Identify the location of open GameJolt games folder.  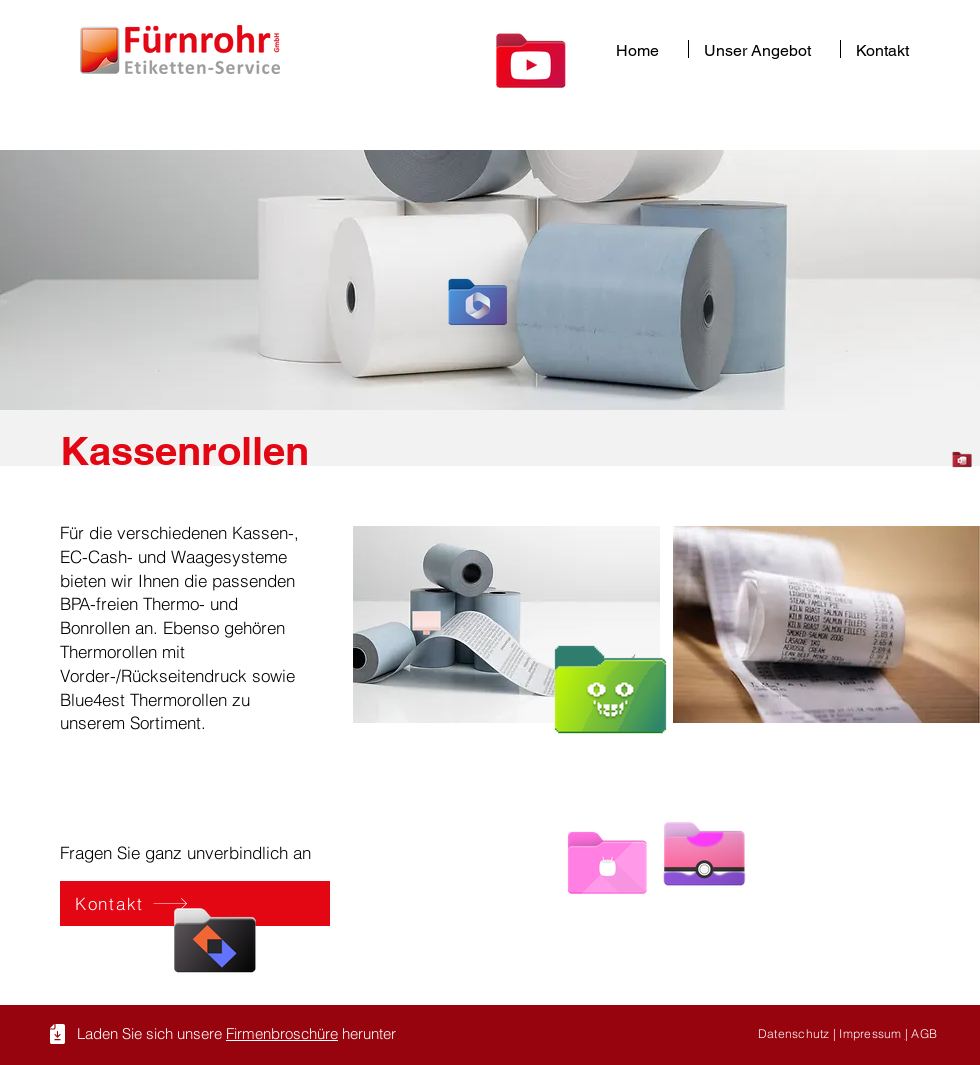
(610, 692).